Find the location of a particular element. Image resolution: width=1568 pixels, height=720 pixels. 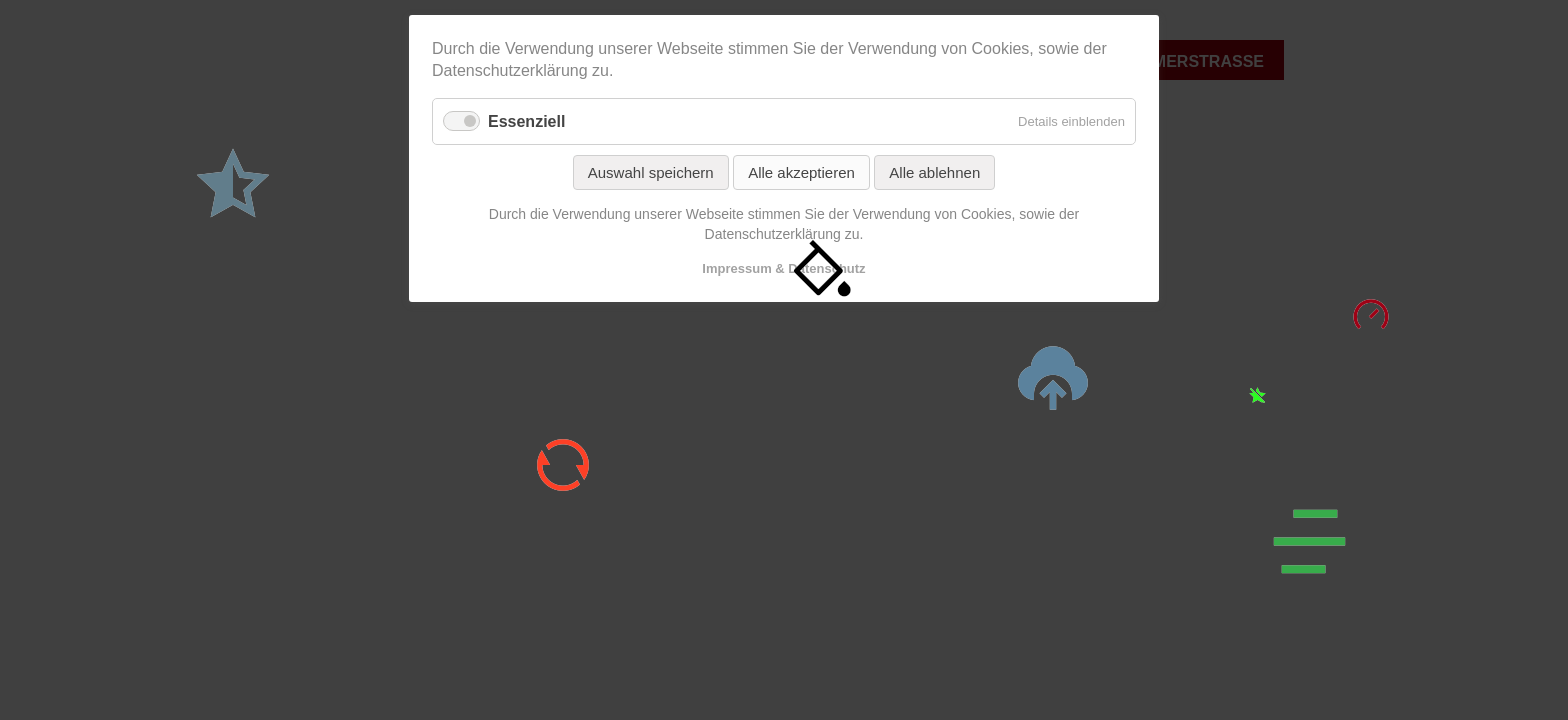

disable or turn off favorites is located at coordinates (1257, 395).